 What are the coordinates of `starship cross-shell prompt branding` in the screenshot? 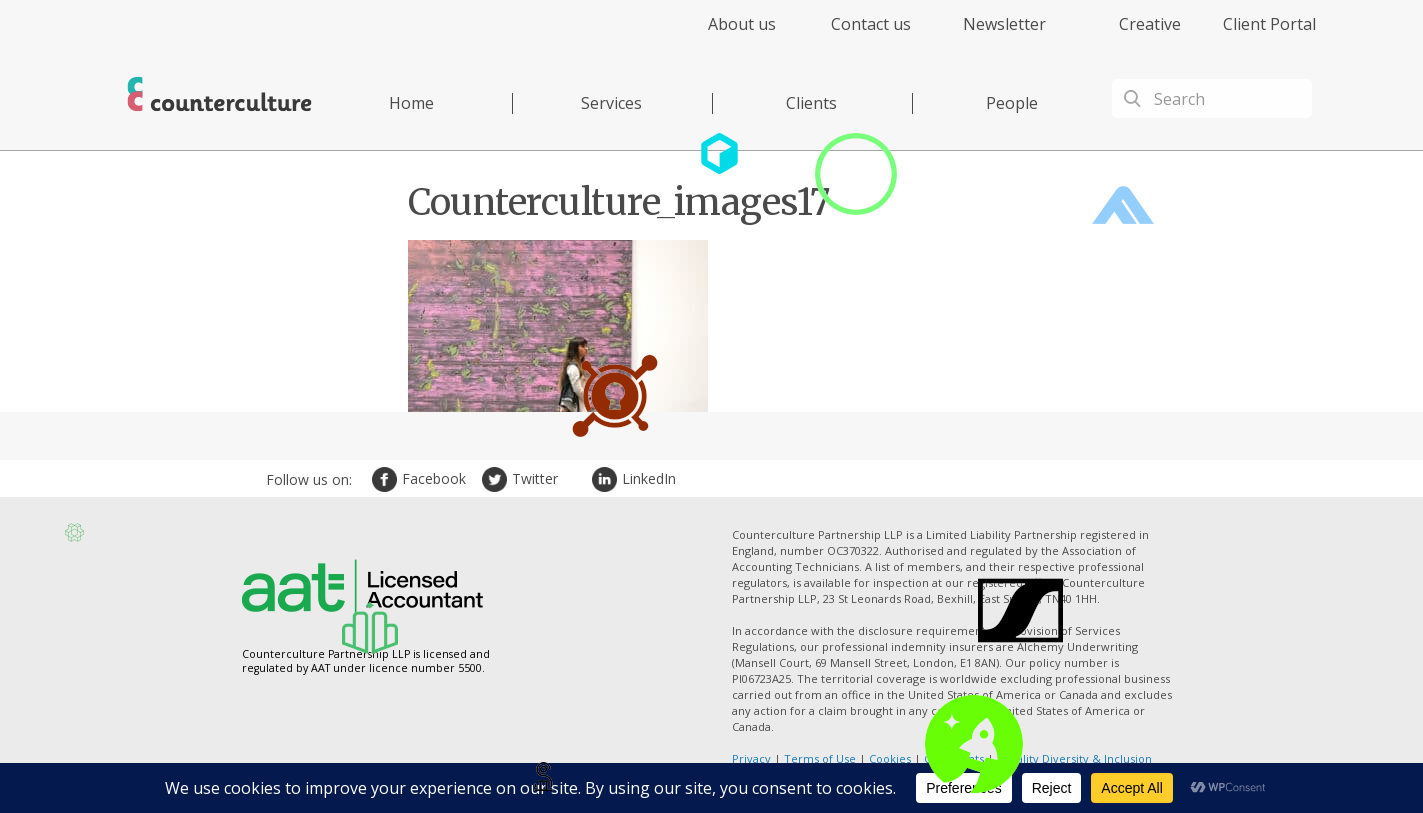 It's located at (974, 744).